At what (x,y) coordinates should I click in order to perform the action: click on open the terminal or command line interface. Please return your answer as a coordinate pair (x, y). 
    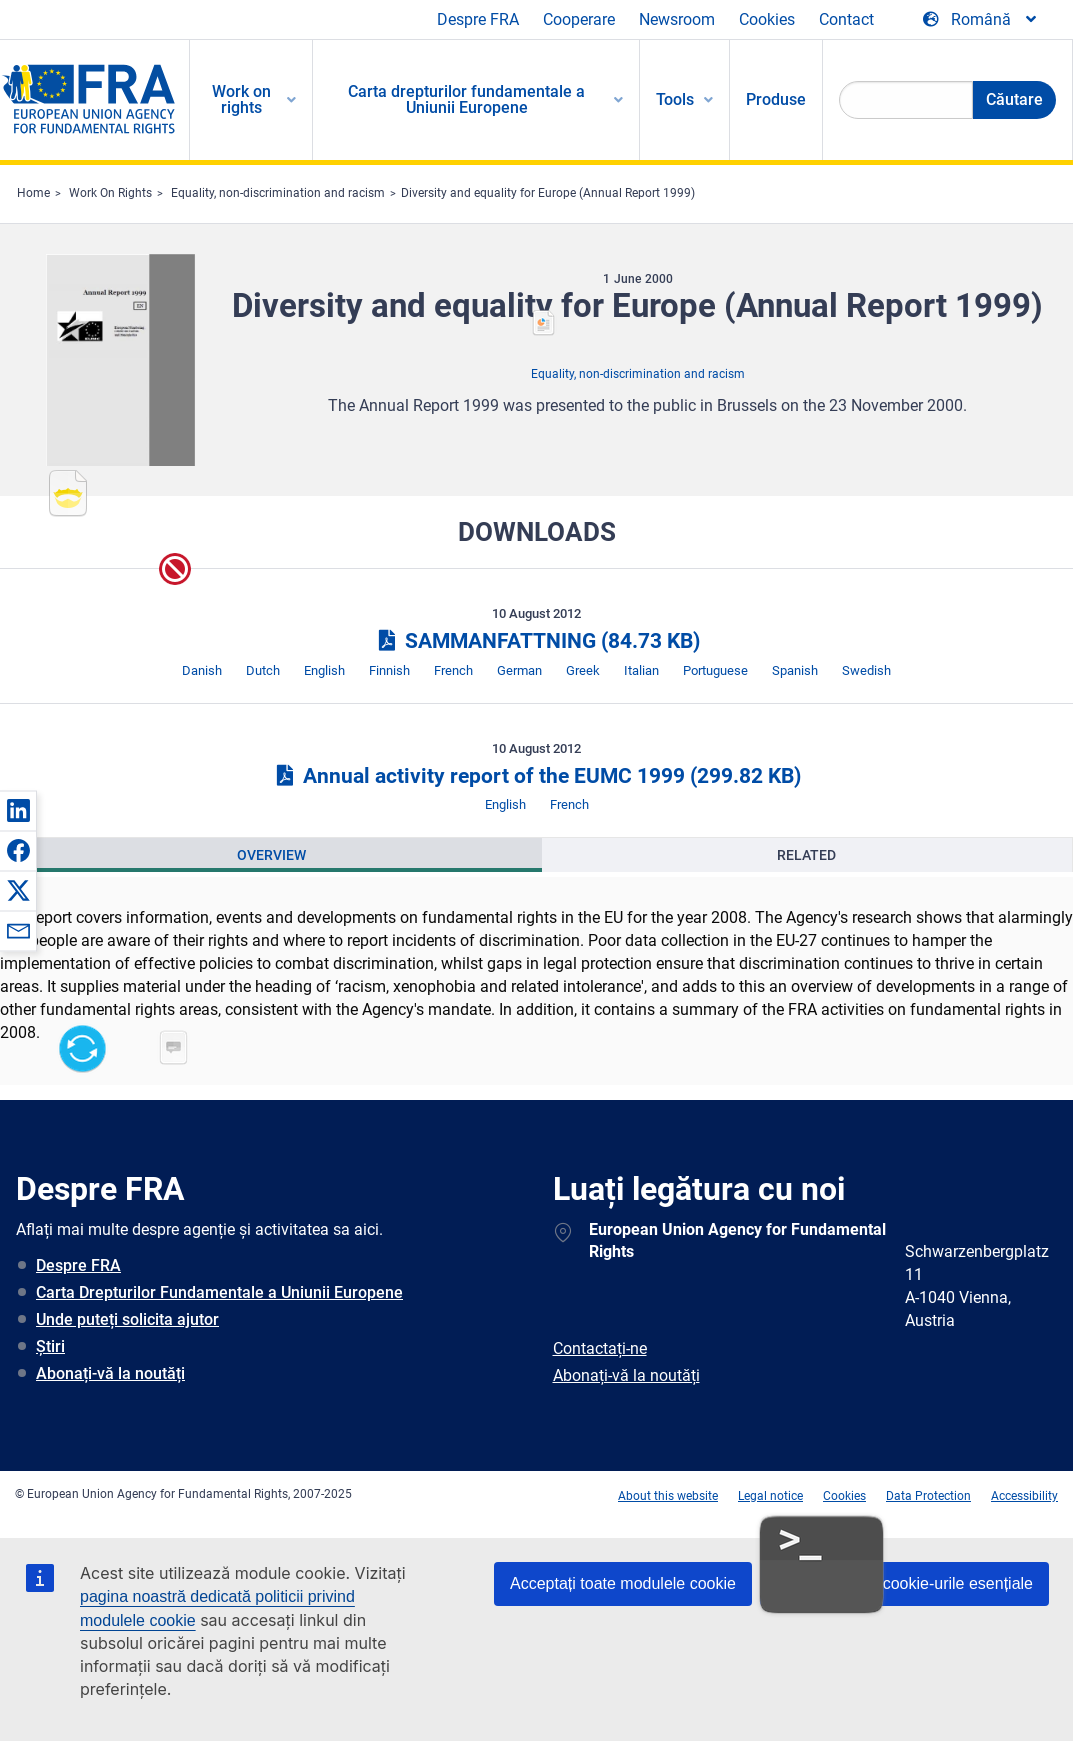
    Looking at the image, I should click on (821, 1564).